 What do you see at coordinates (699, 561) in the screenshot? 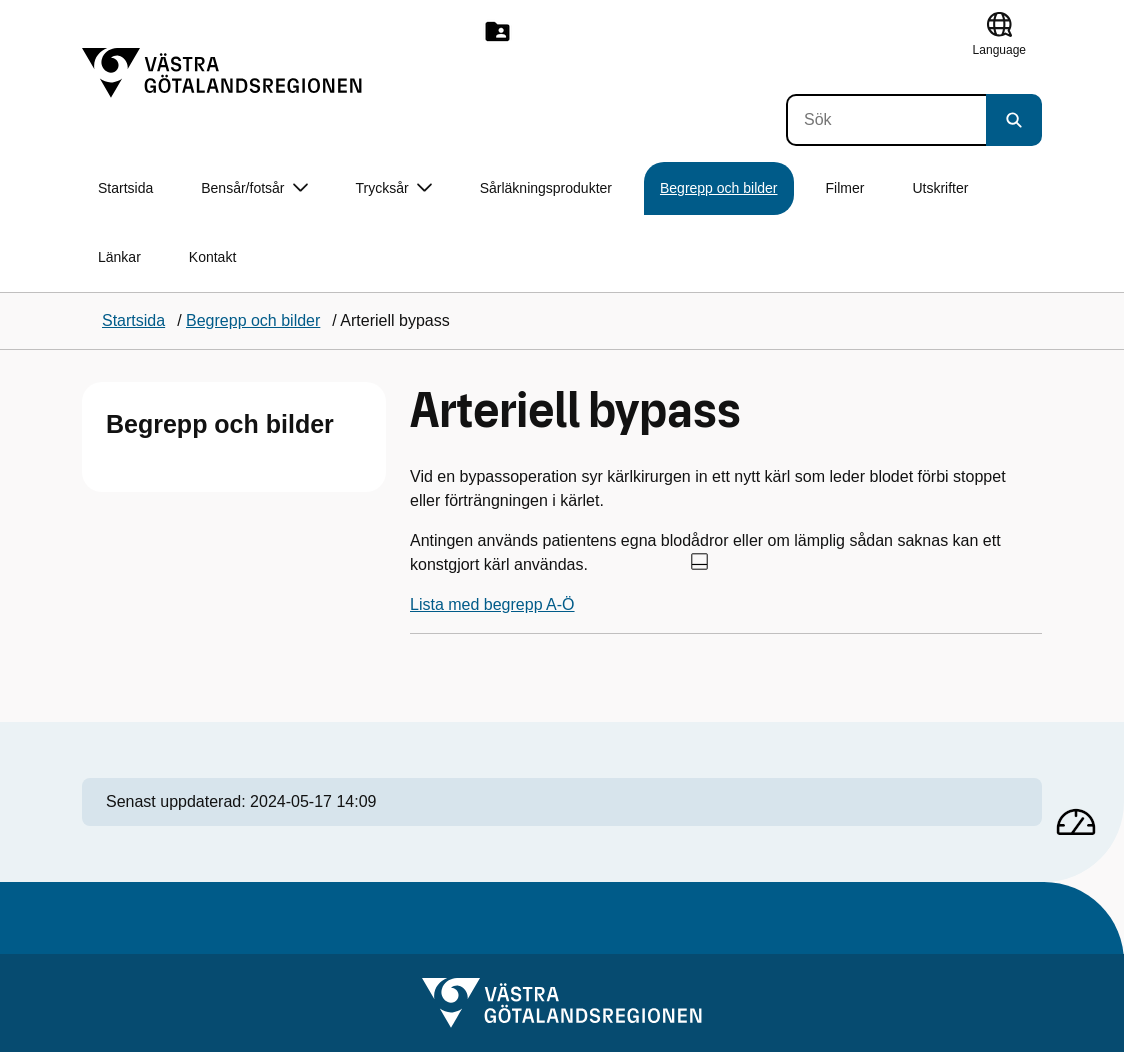
I see `hide the bottom panel` at bounding box center [699, 561].